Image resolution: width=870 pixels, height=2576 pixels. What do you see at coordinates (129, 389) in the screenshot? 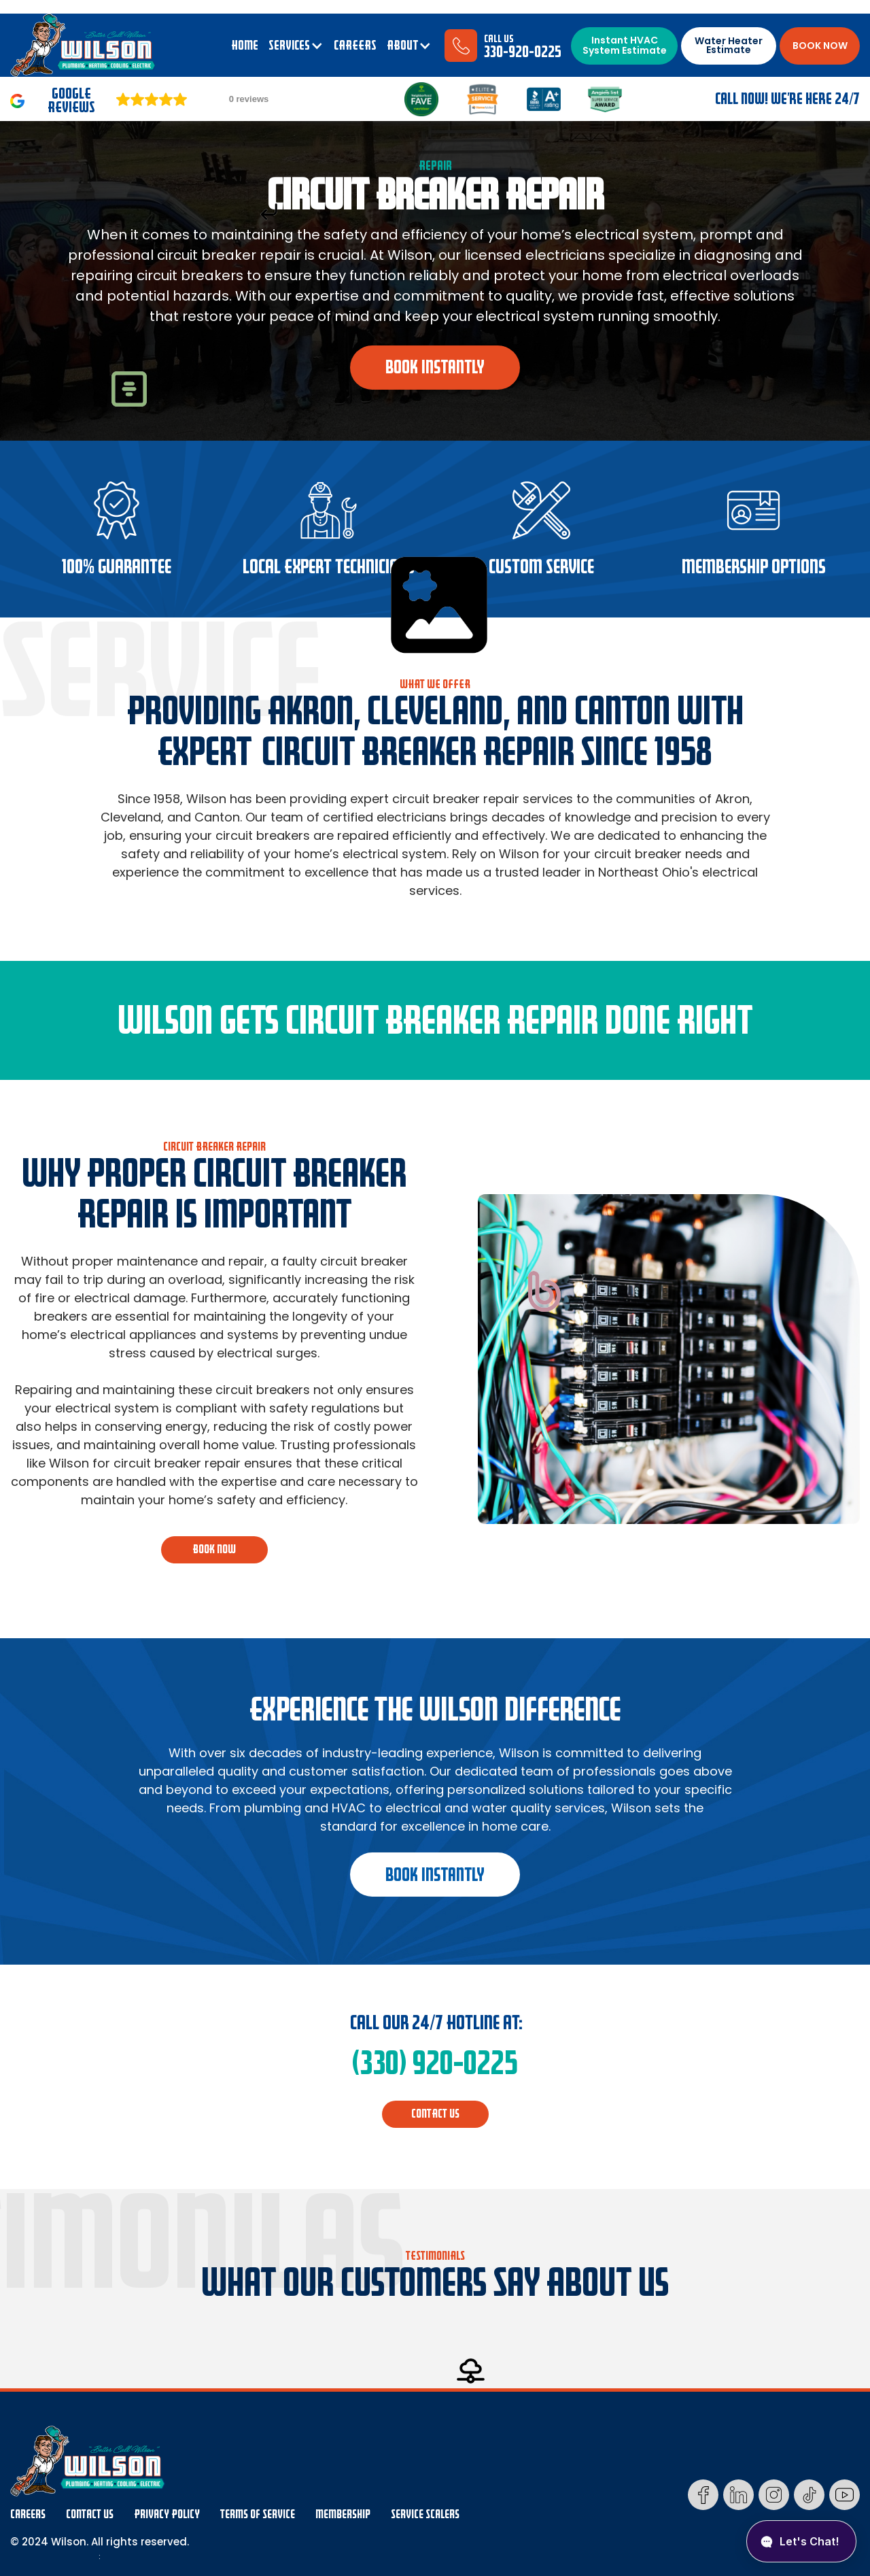
I see `center align content horizontally and vertically` at bounding box center [129, 389].